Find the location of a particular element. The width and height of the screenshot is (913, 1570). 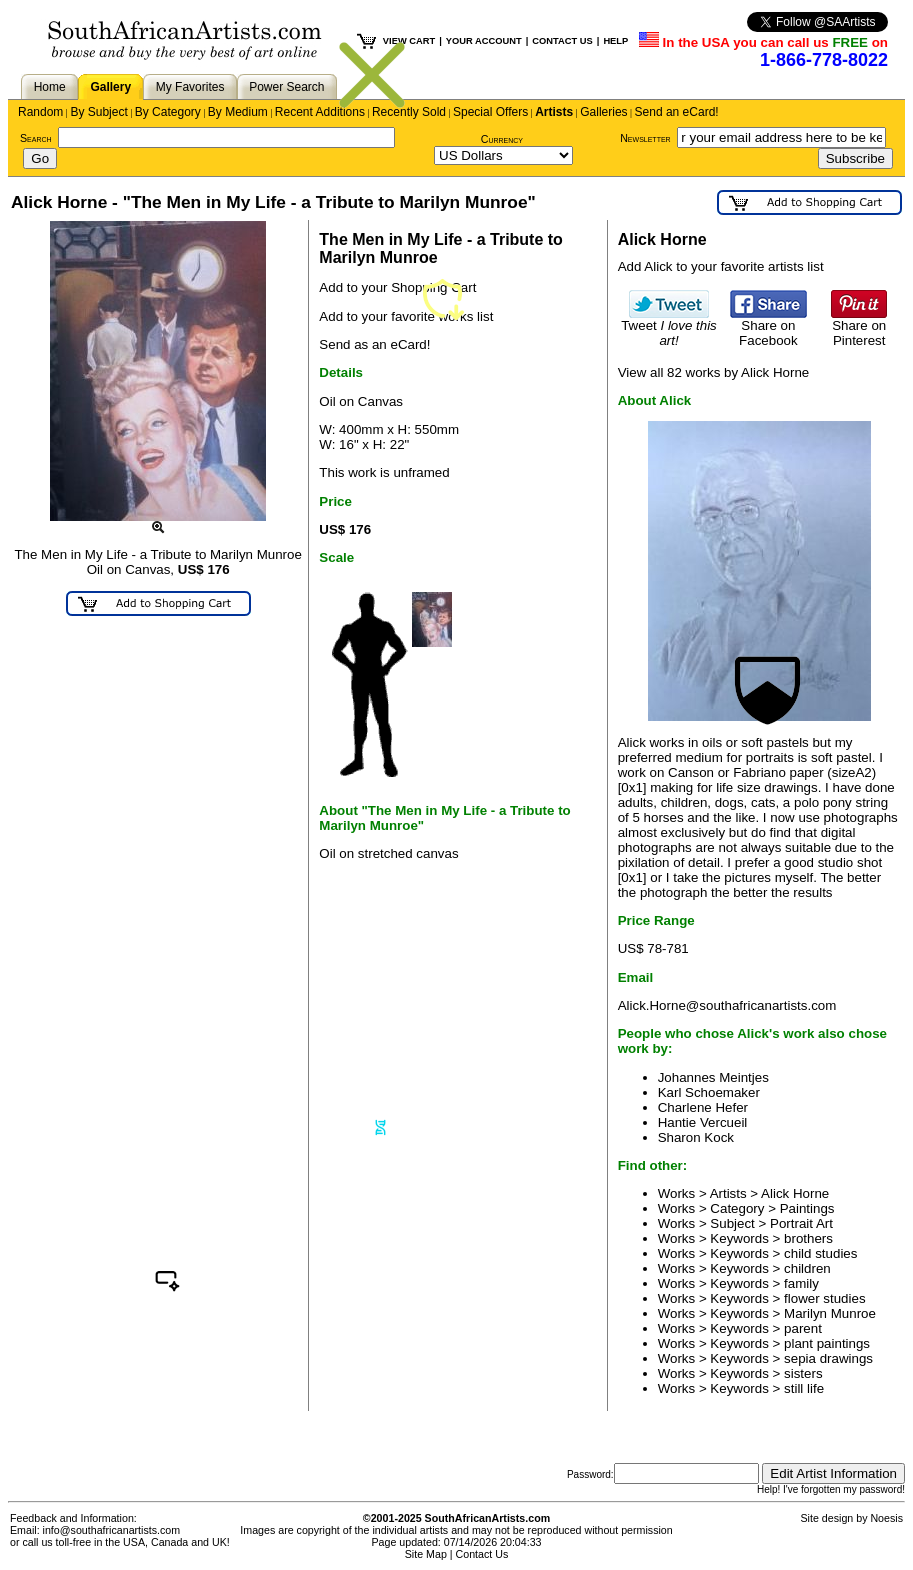

access genetics or biological data is located at coordinates (380, 1127).